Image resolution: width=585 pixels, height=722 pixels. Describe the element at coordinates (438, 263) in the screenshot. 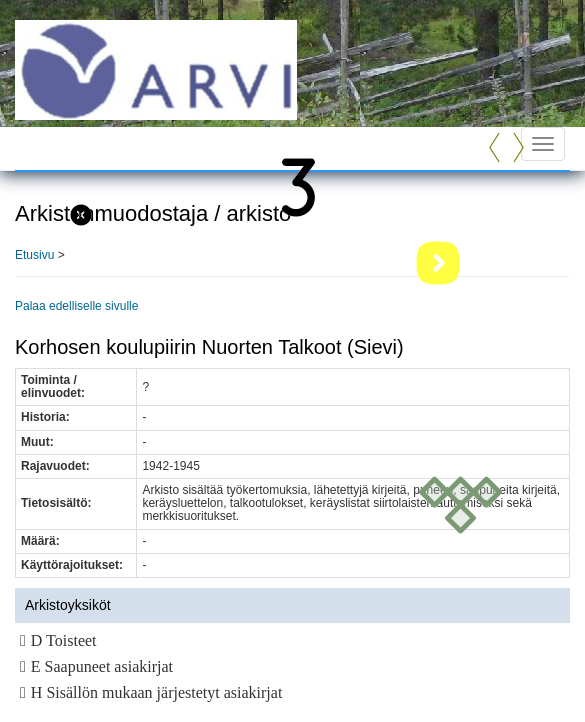

I see `go to next item or step` at that location.